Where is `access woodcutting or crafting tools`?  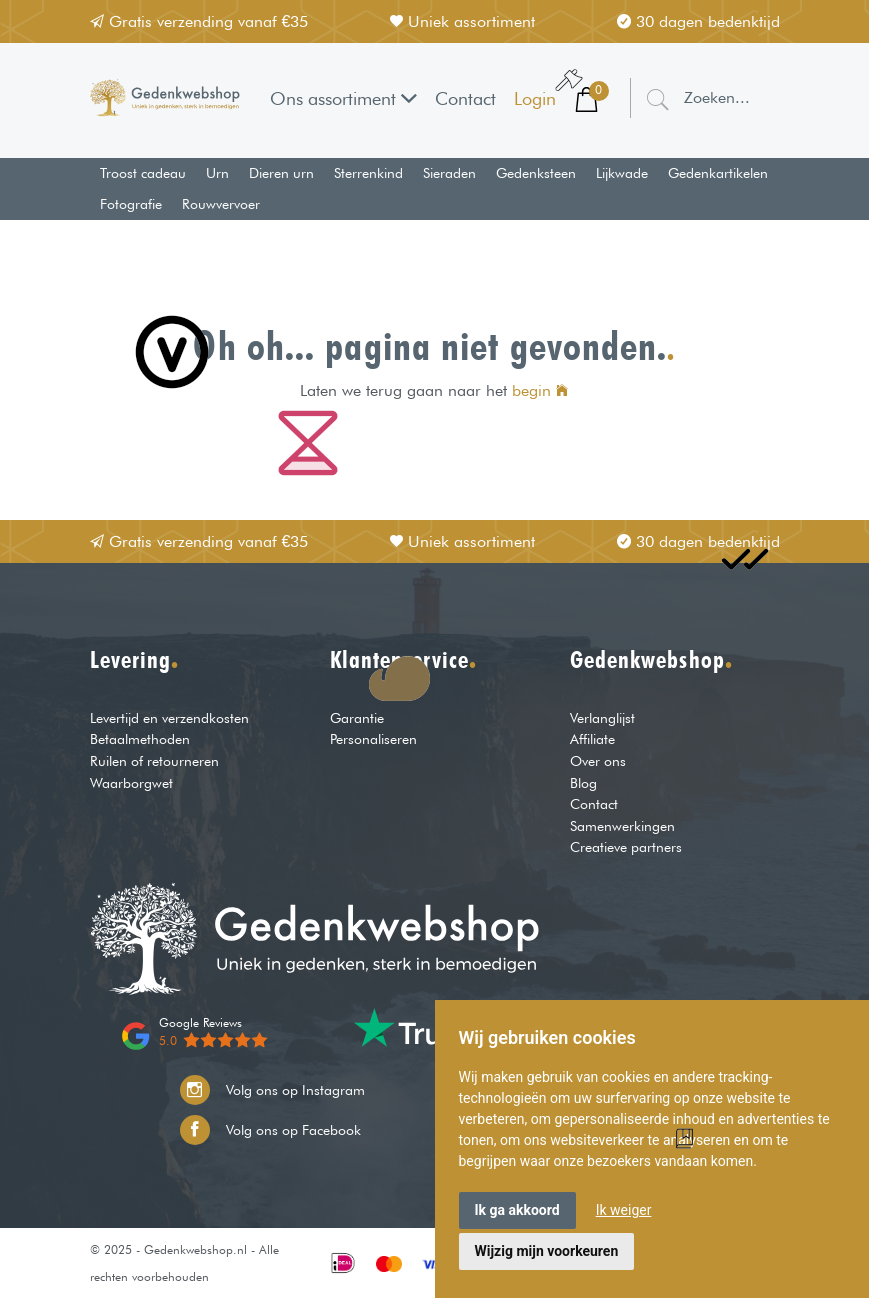 access woodcutting or crafting tools is located at coordinates (569, 81).